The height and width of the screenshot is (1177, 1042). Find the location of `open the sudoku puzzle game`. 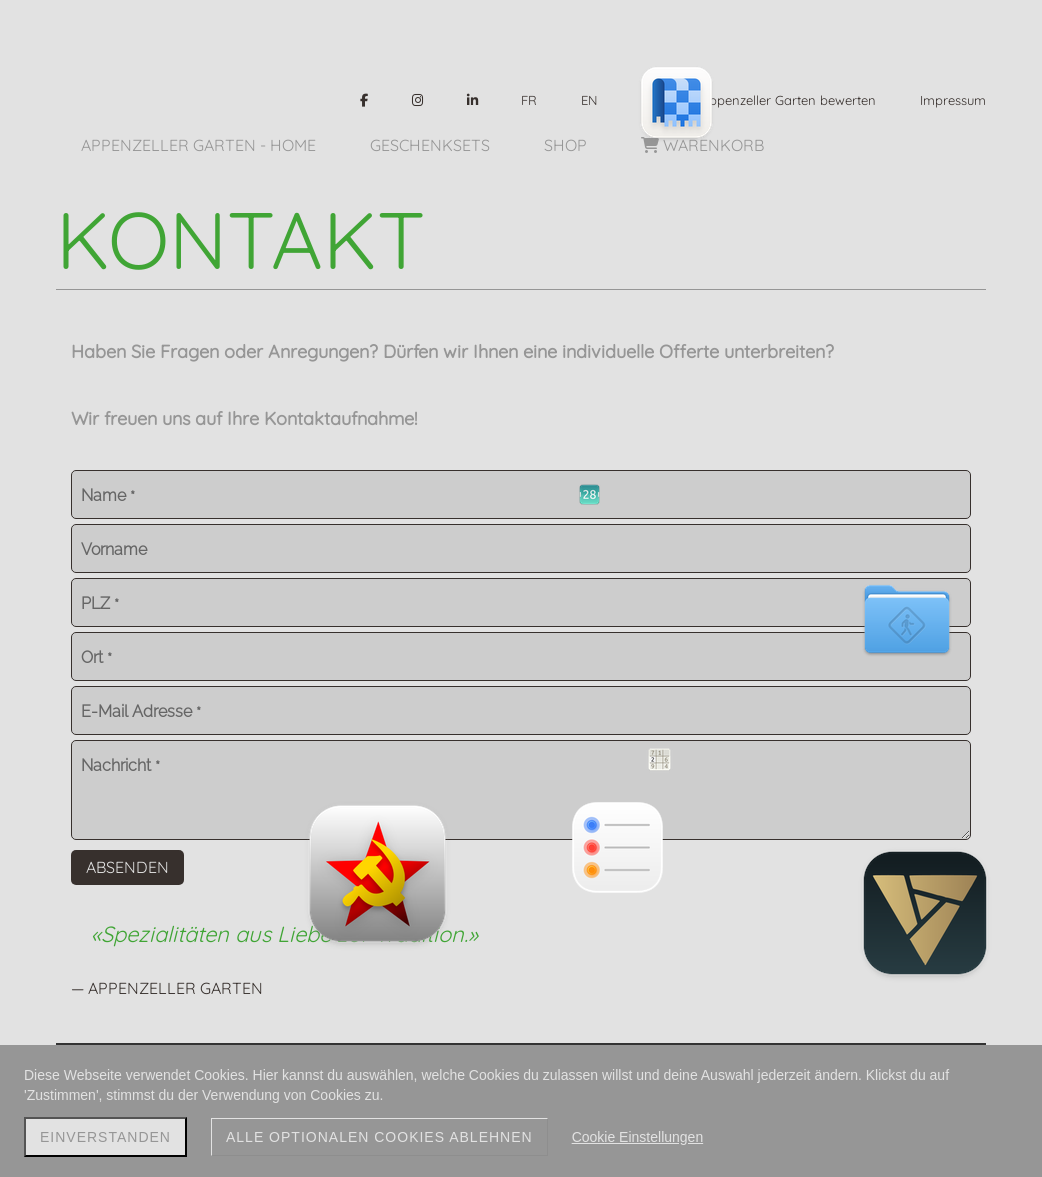

open the sudoku puzzle game is located at coordinates (659, 759).